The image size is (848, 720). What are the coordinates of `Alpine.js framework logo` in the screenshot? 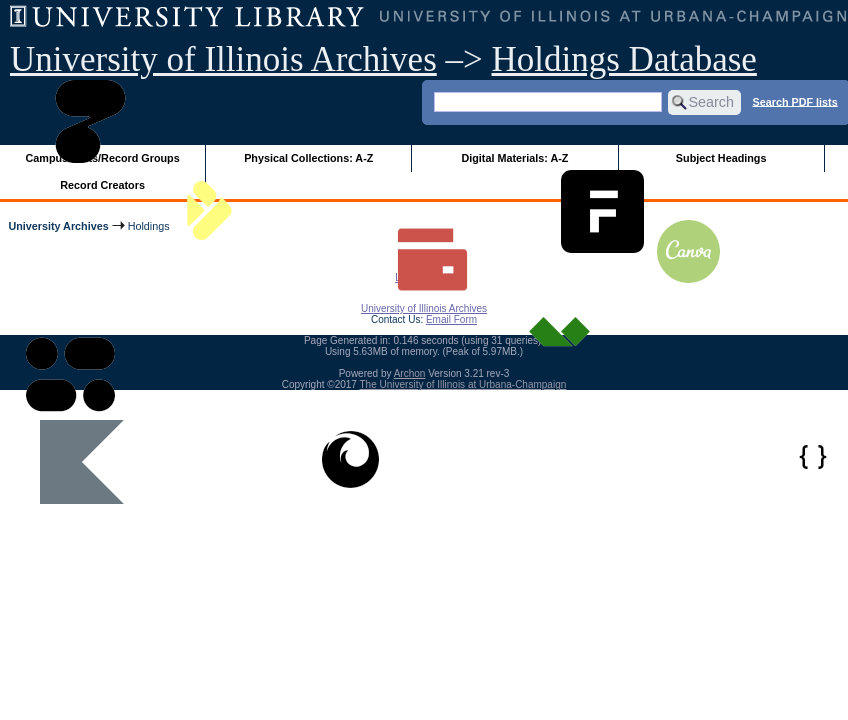 It's located at (559, 331).